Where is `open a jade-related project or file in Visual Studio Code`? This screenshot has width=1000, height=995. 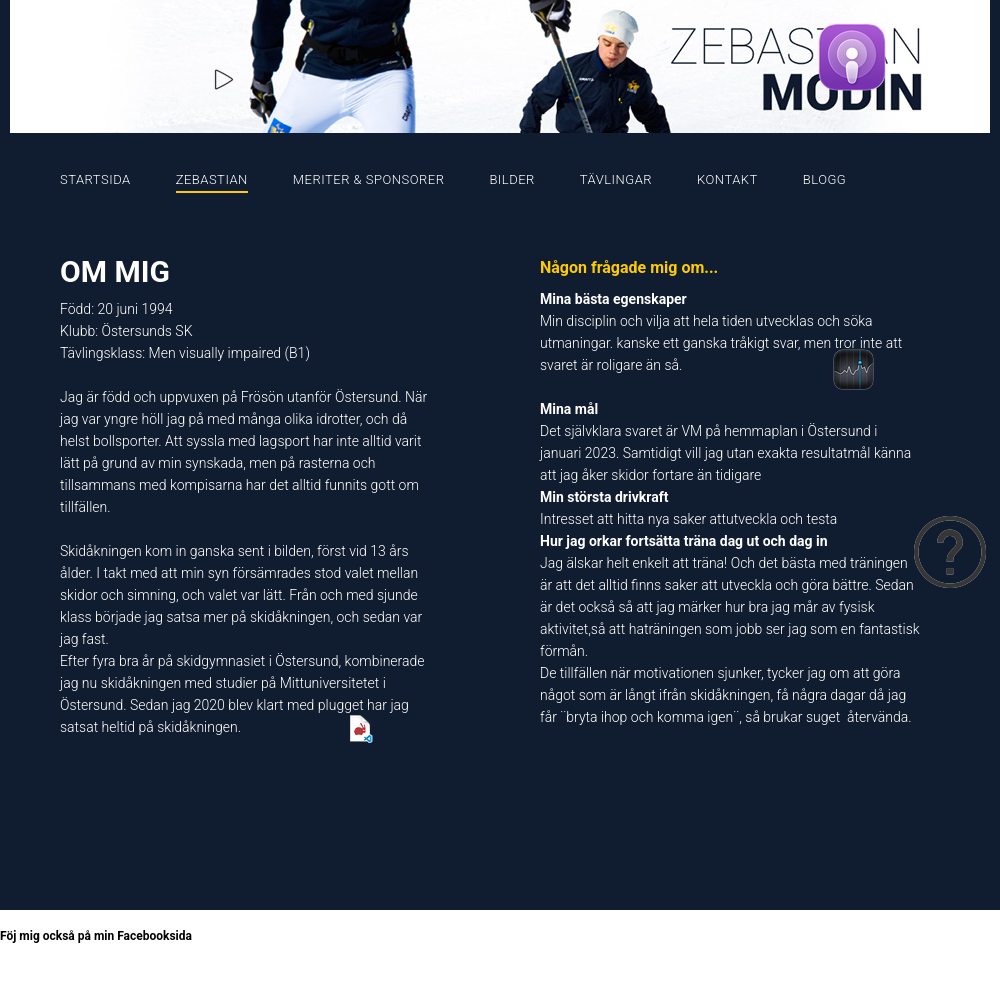 open a jade-related project or file in Visual Studio Code is located at coordinates (360, 729).